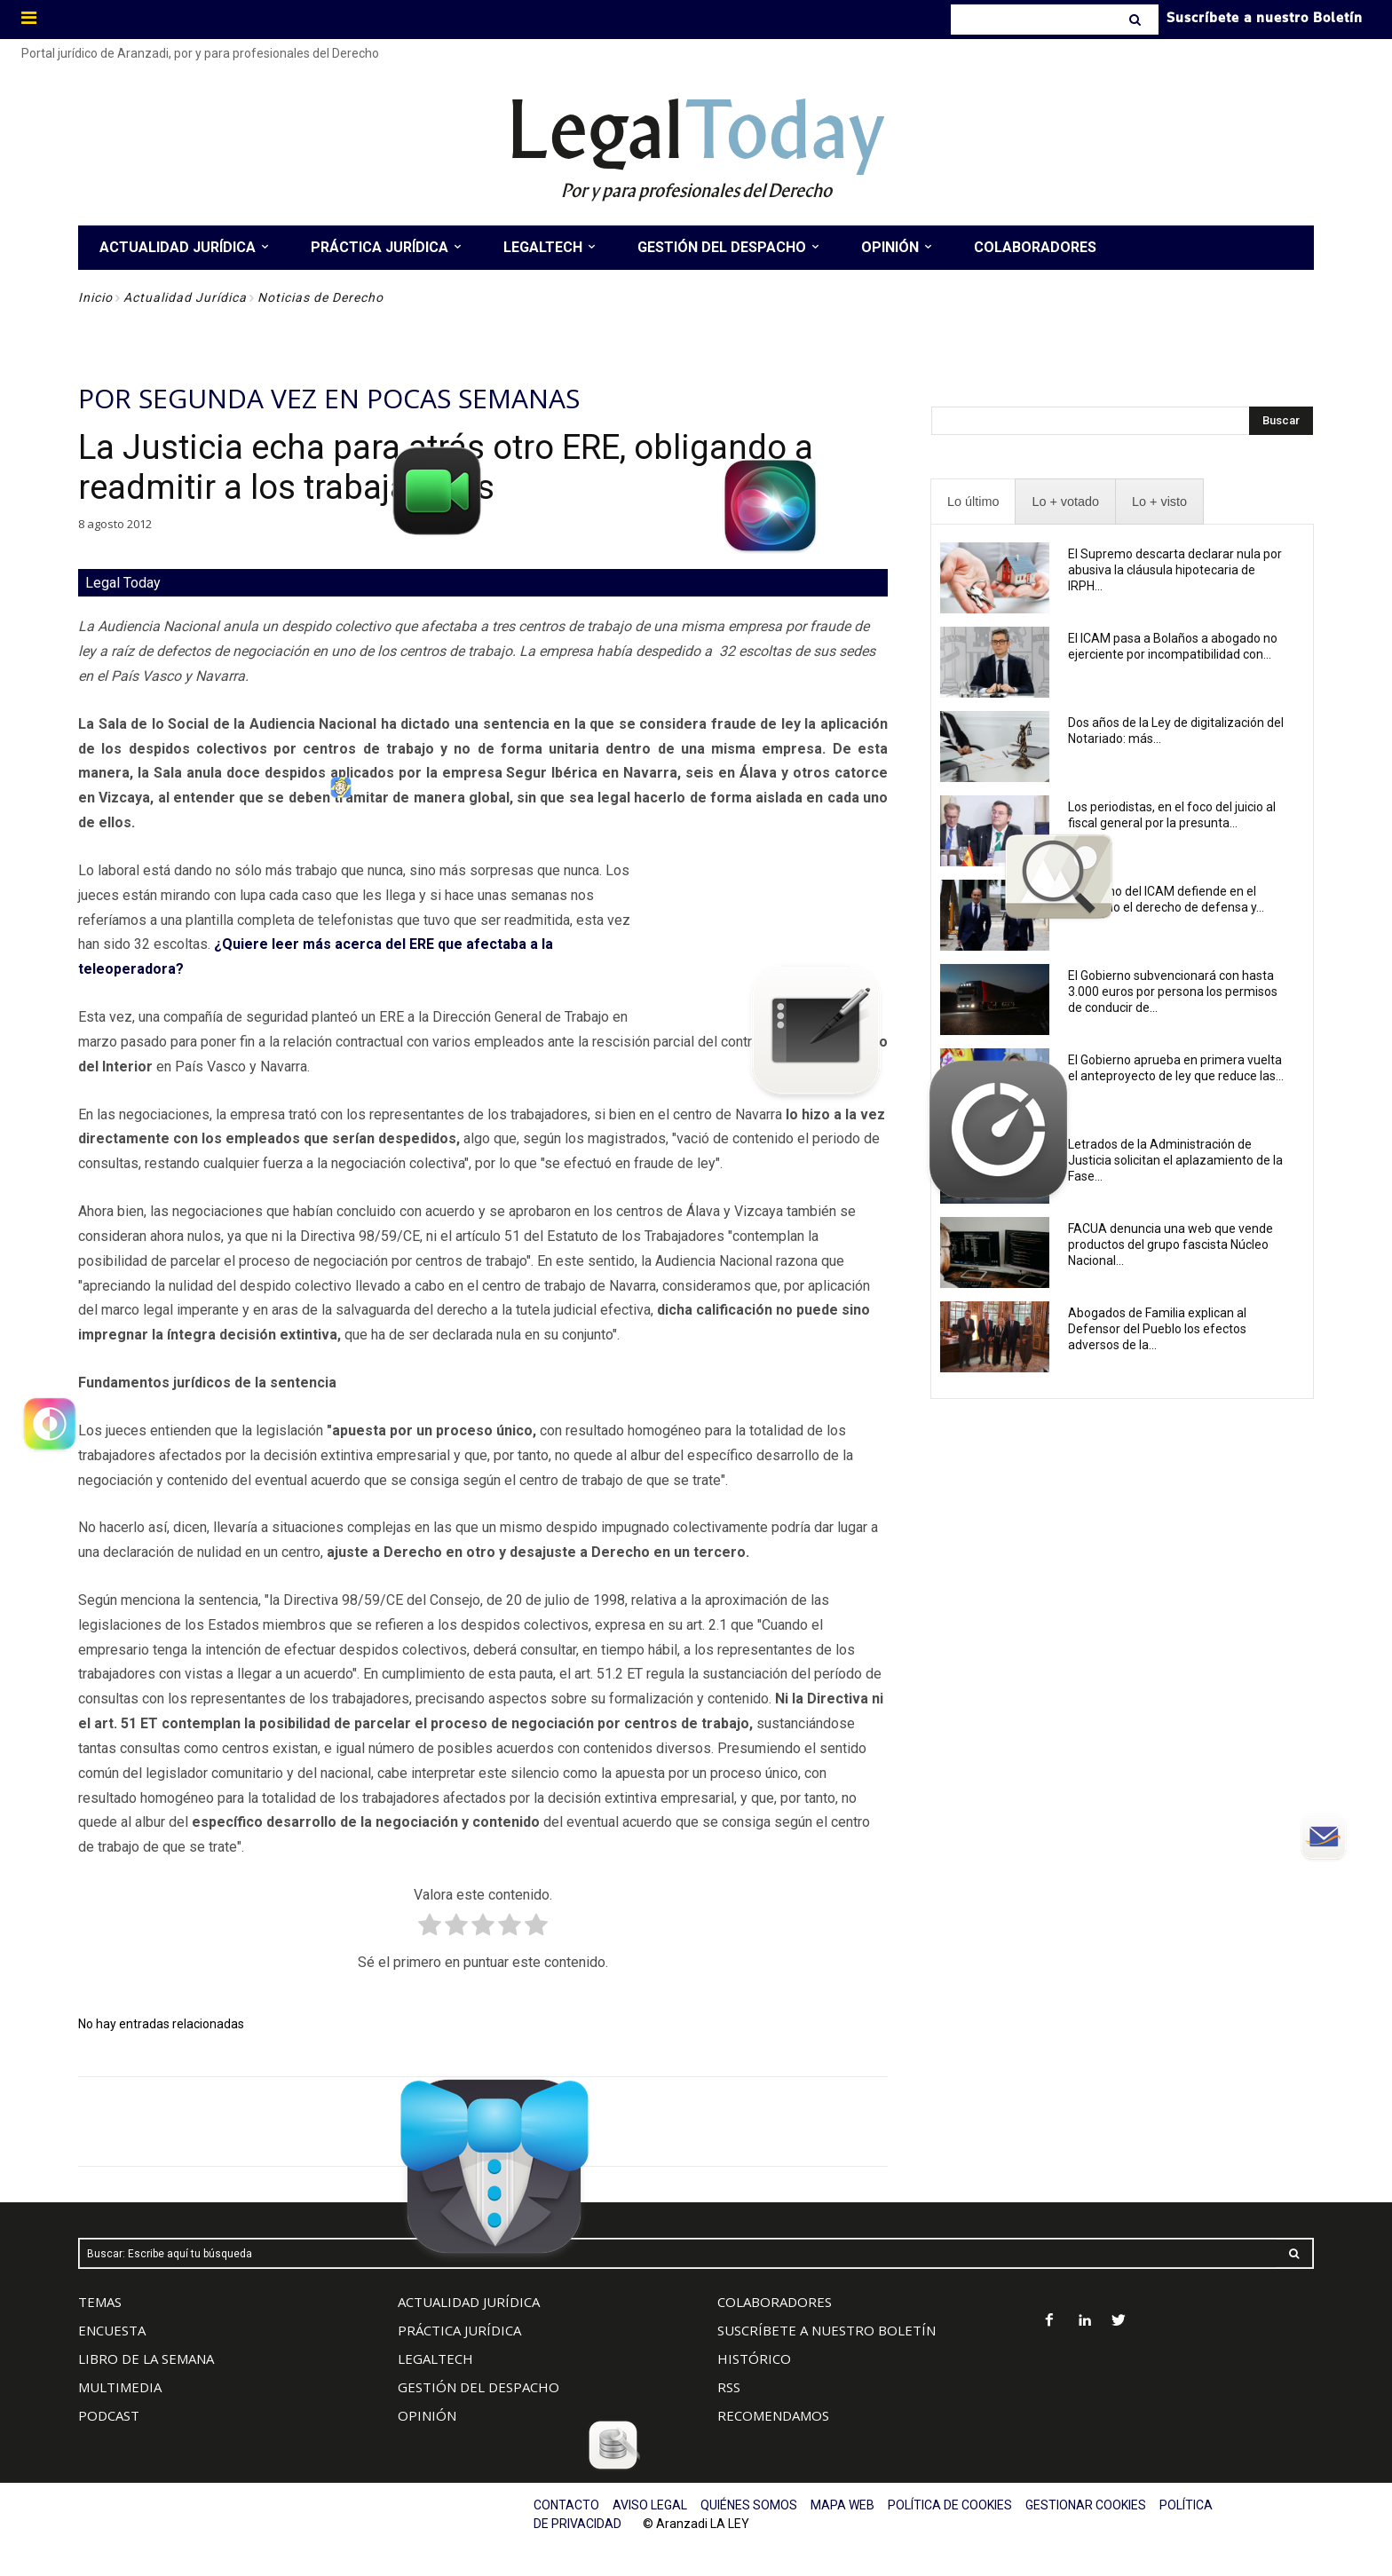 The image size is (1392, 2576). What do you see at coordinates (1324, 1837) in the screenshot?
I see `open fastmail email app` at bounding box center [1324, 1837].